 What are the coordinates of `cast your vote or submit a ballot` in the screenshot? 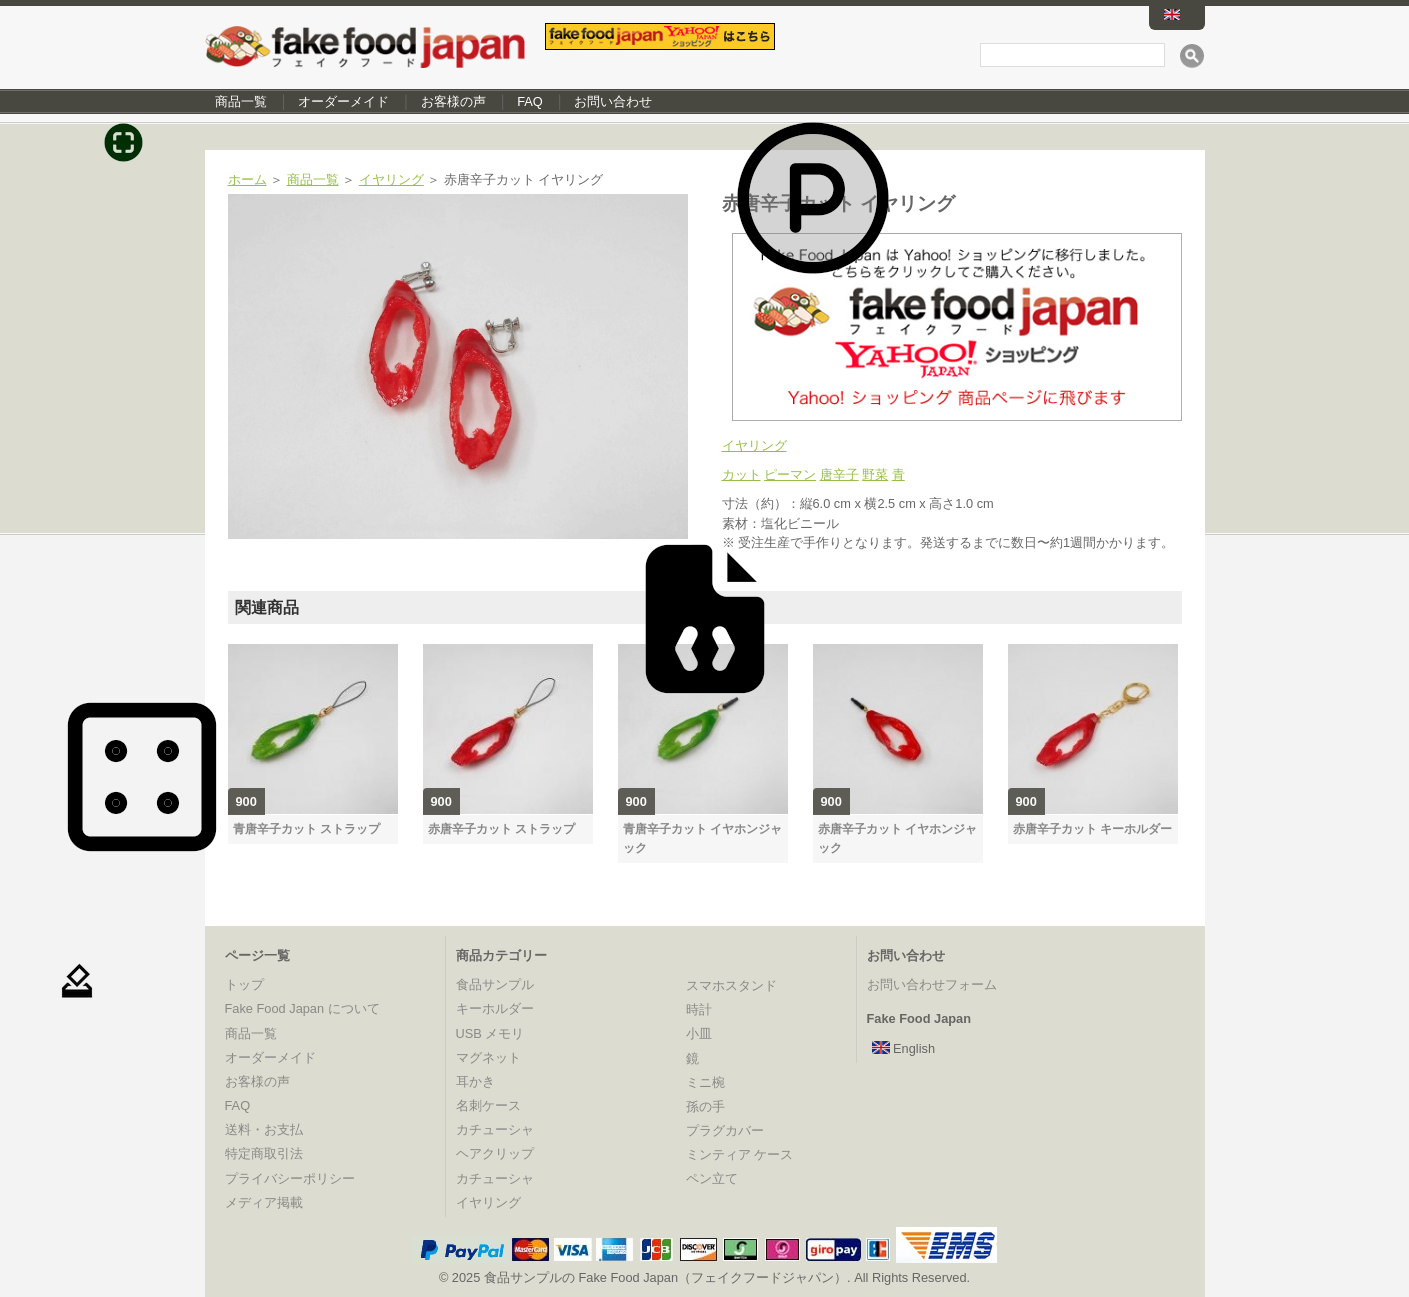 It's located at (77, 981).